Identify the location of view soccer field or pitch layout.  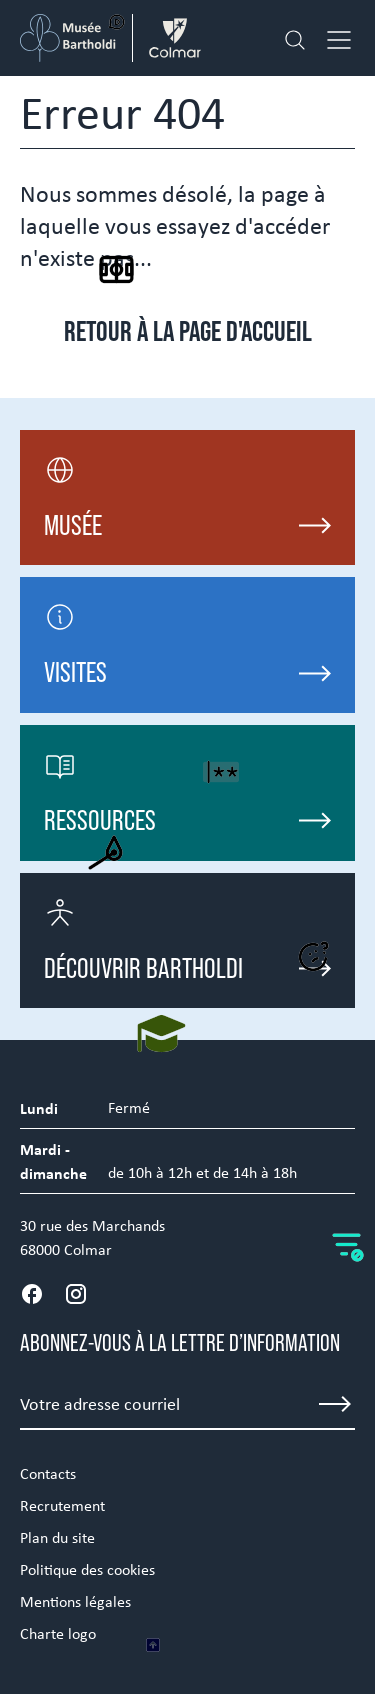
(116, 269).